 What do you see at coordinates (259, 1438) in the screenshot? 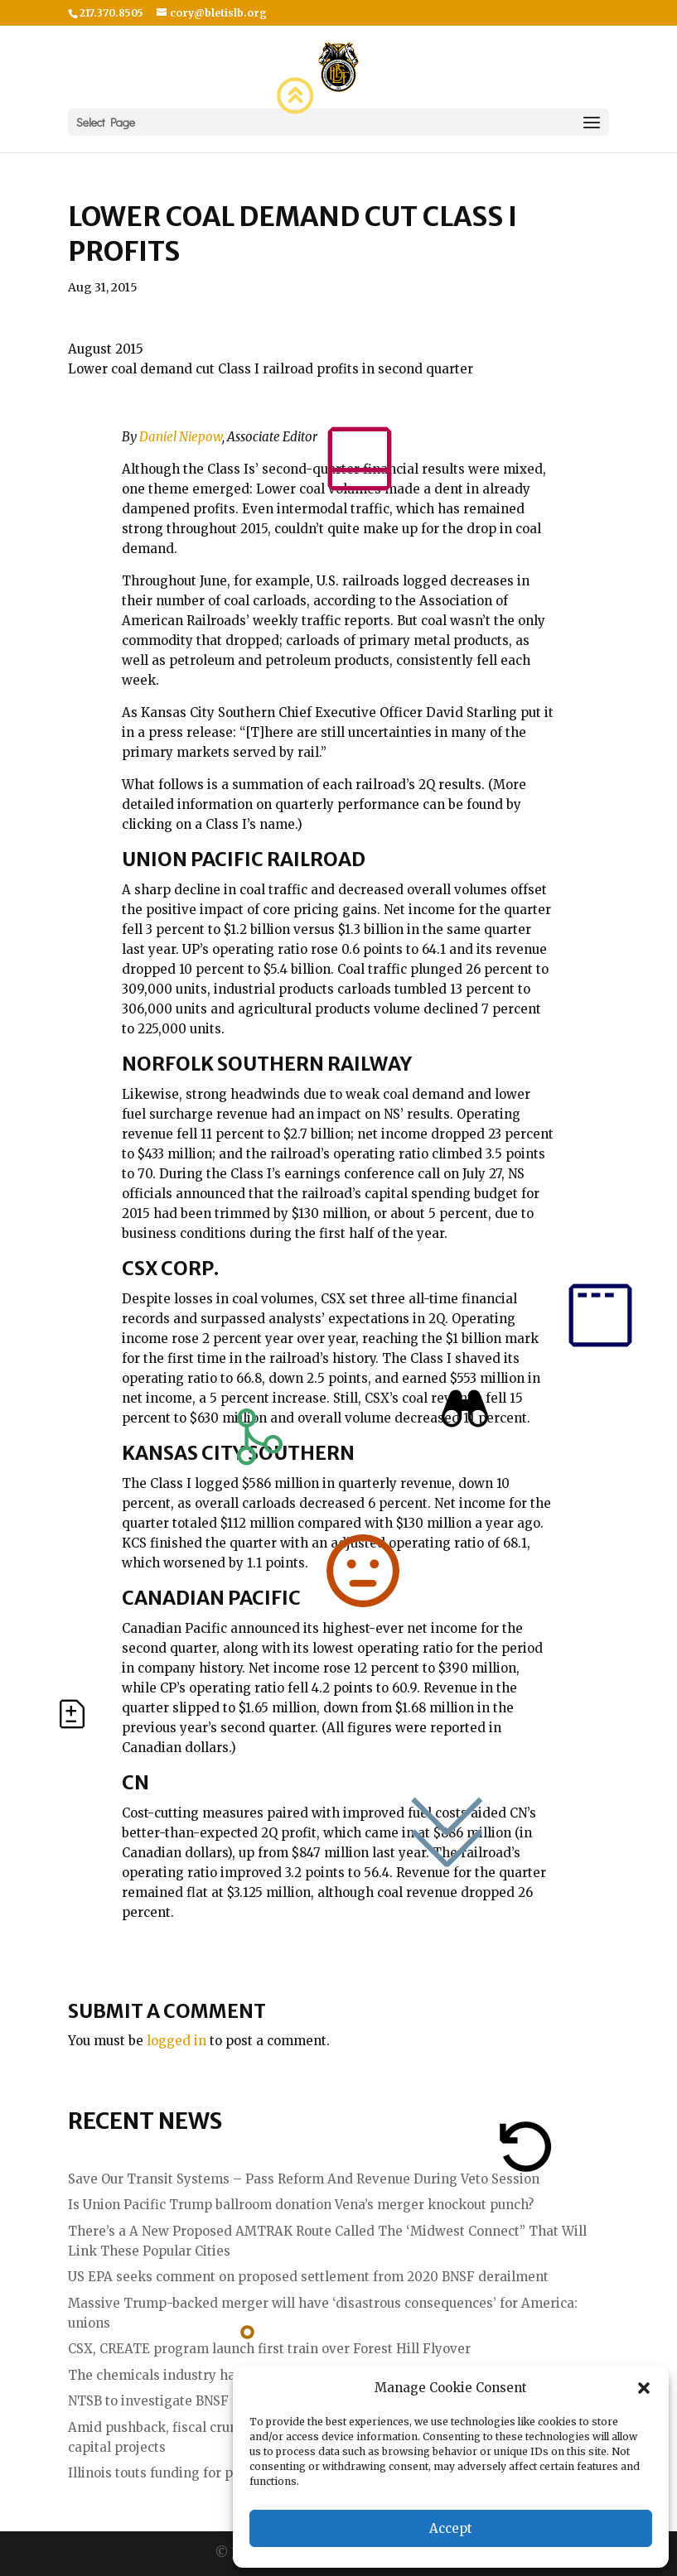
I see `merge branches in version control` at bounding box center [259, 1438].